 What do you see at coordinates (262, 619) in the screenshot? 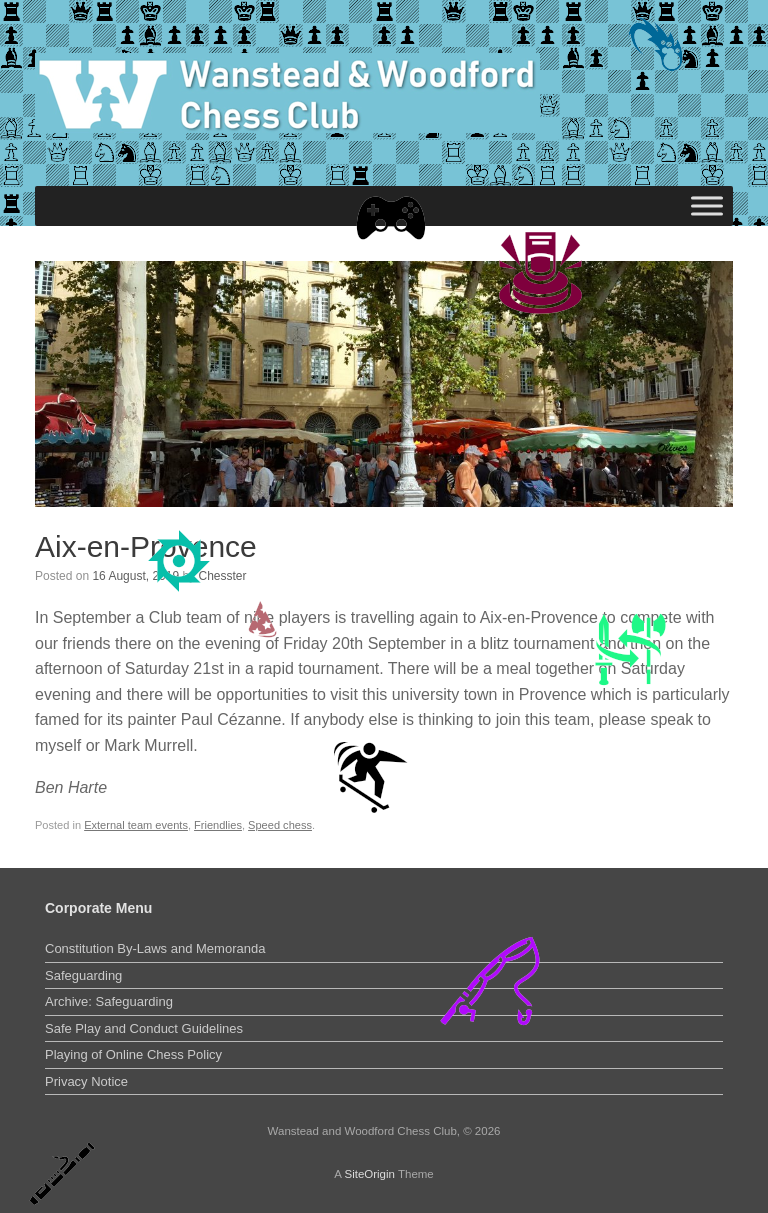
I see `indicates a celebration or birthday event` at bounding box center [262, 619].